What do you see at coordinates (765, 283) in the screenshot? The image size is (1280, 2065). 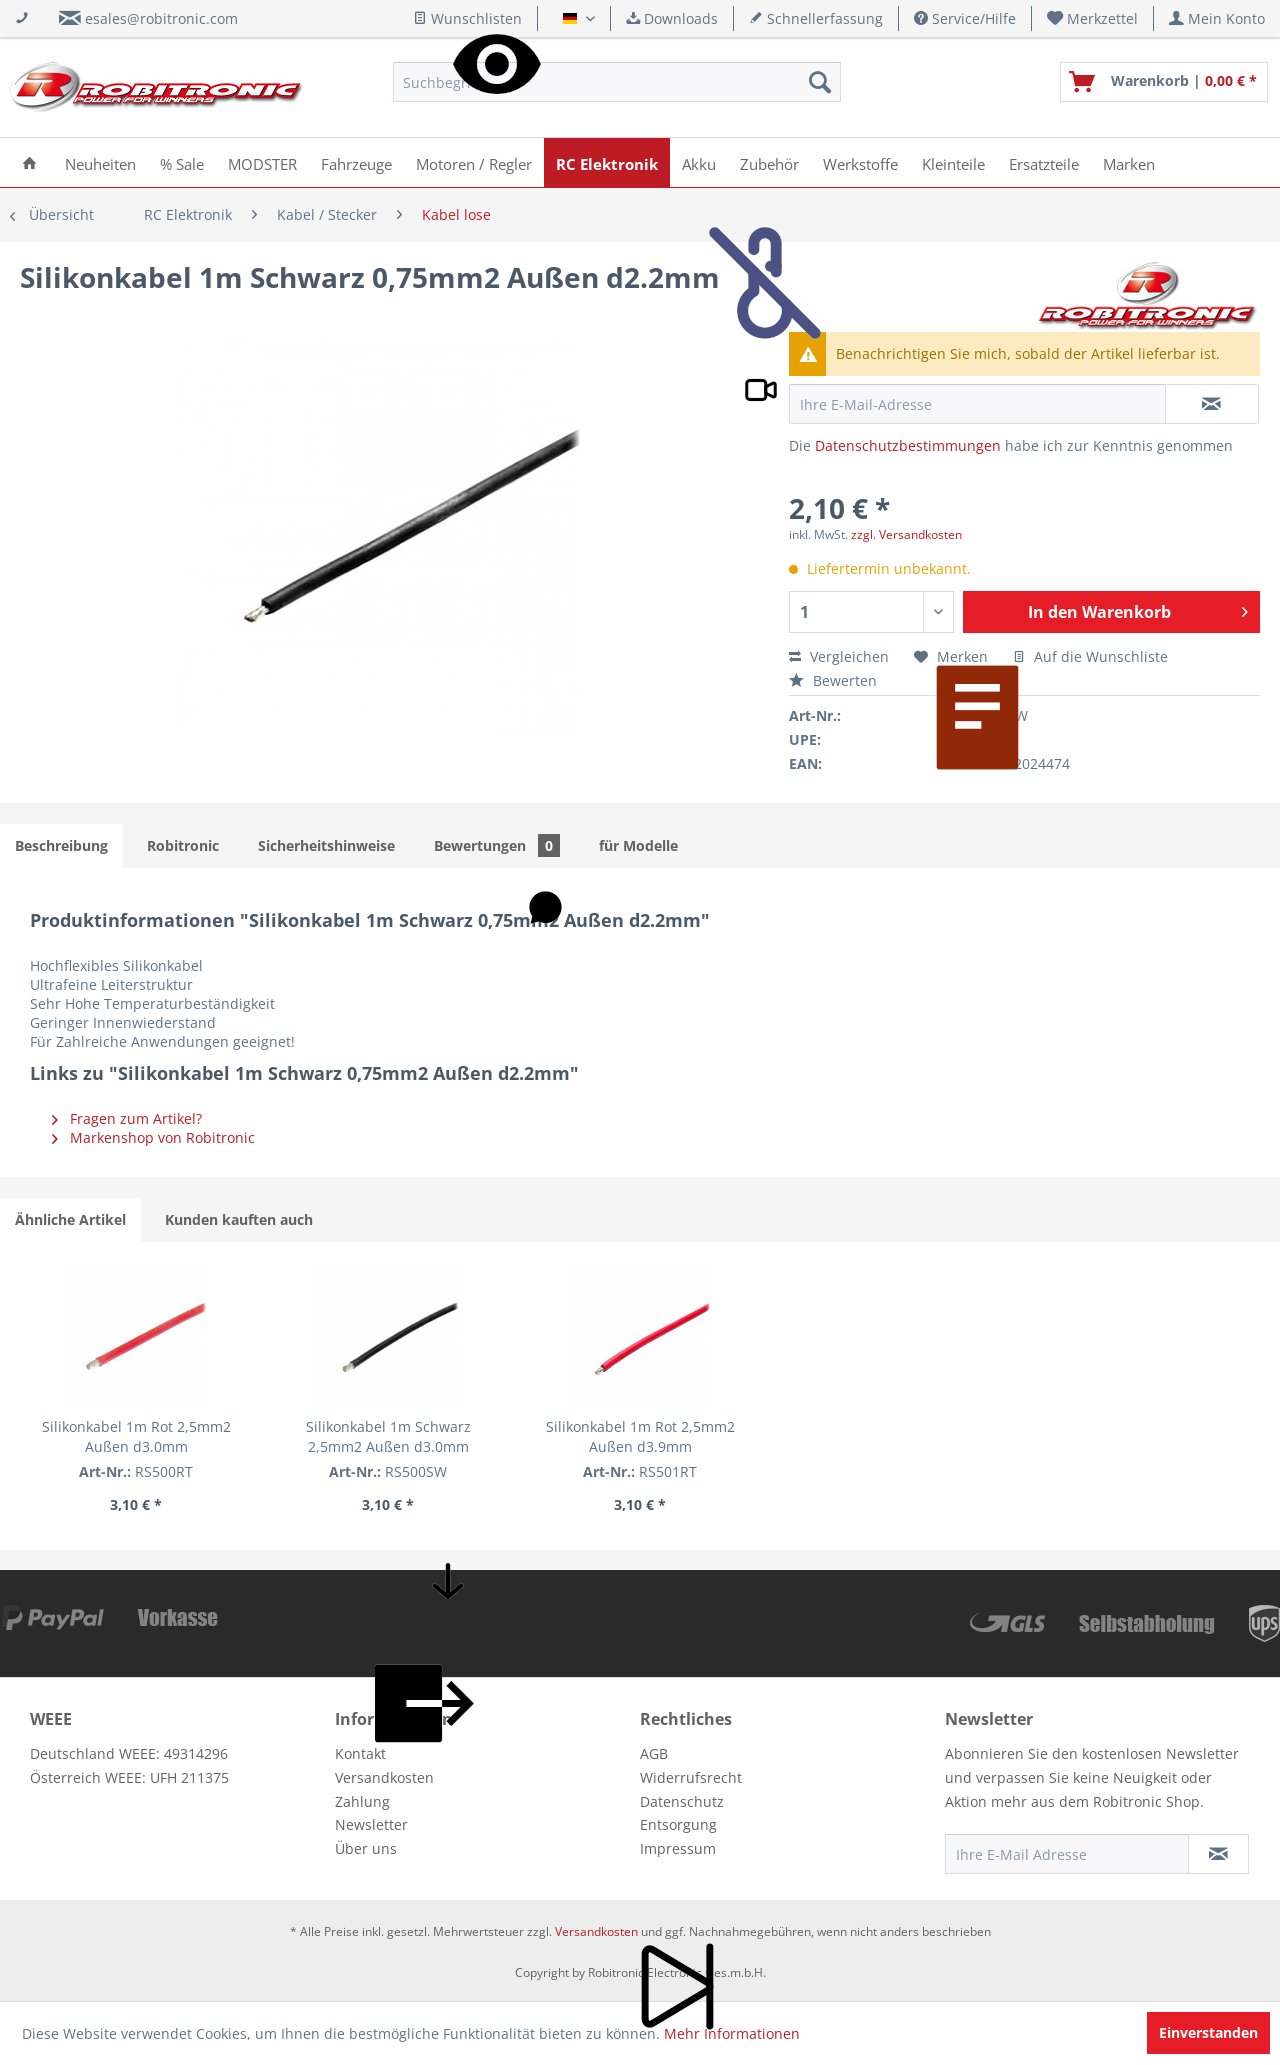 I see `temperature monitoring disabled` at bounding box center [765, 283].